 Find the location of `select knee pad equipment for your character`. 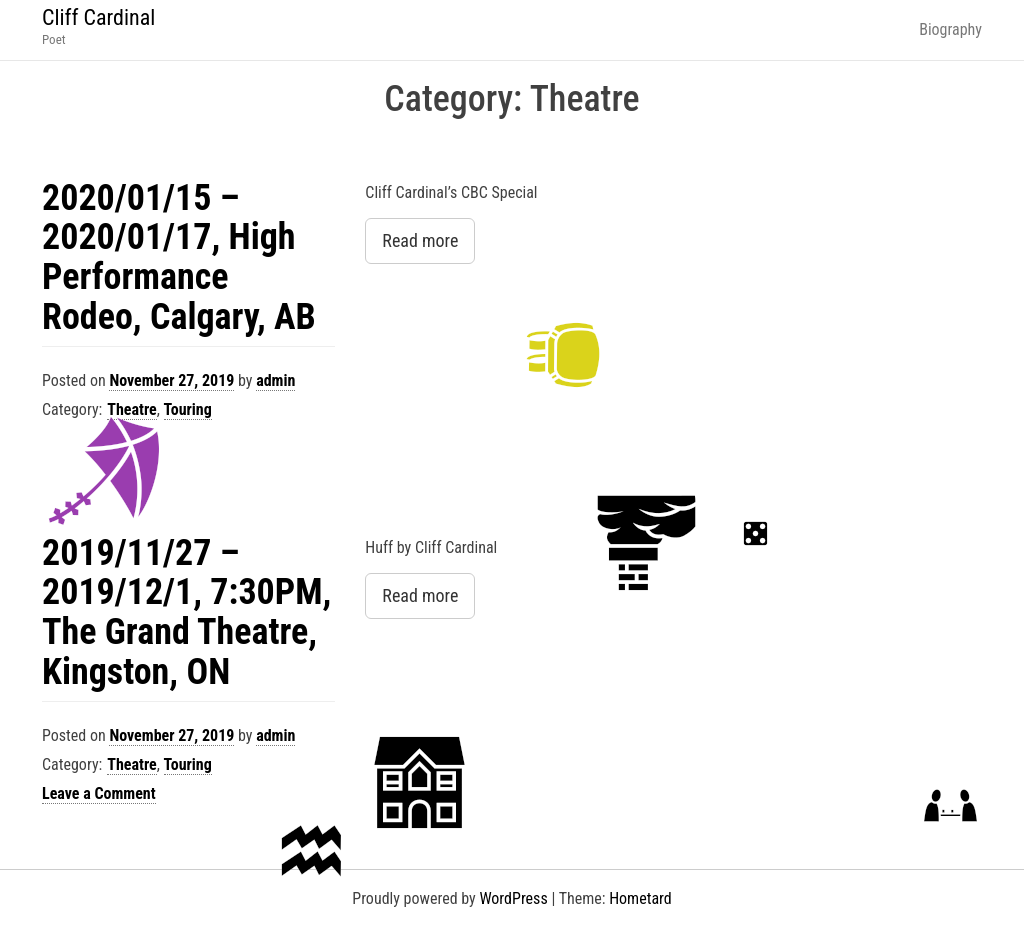

select knee pad equipment for your character is located at coordinates (563, 355).